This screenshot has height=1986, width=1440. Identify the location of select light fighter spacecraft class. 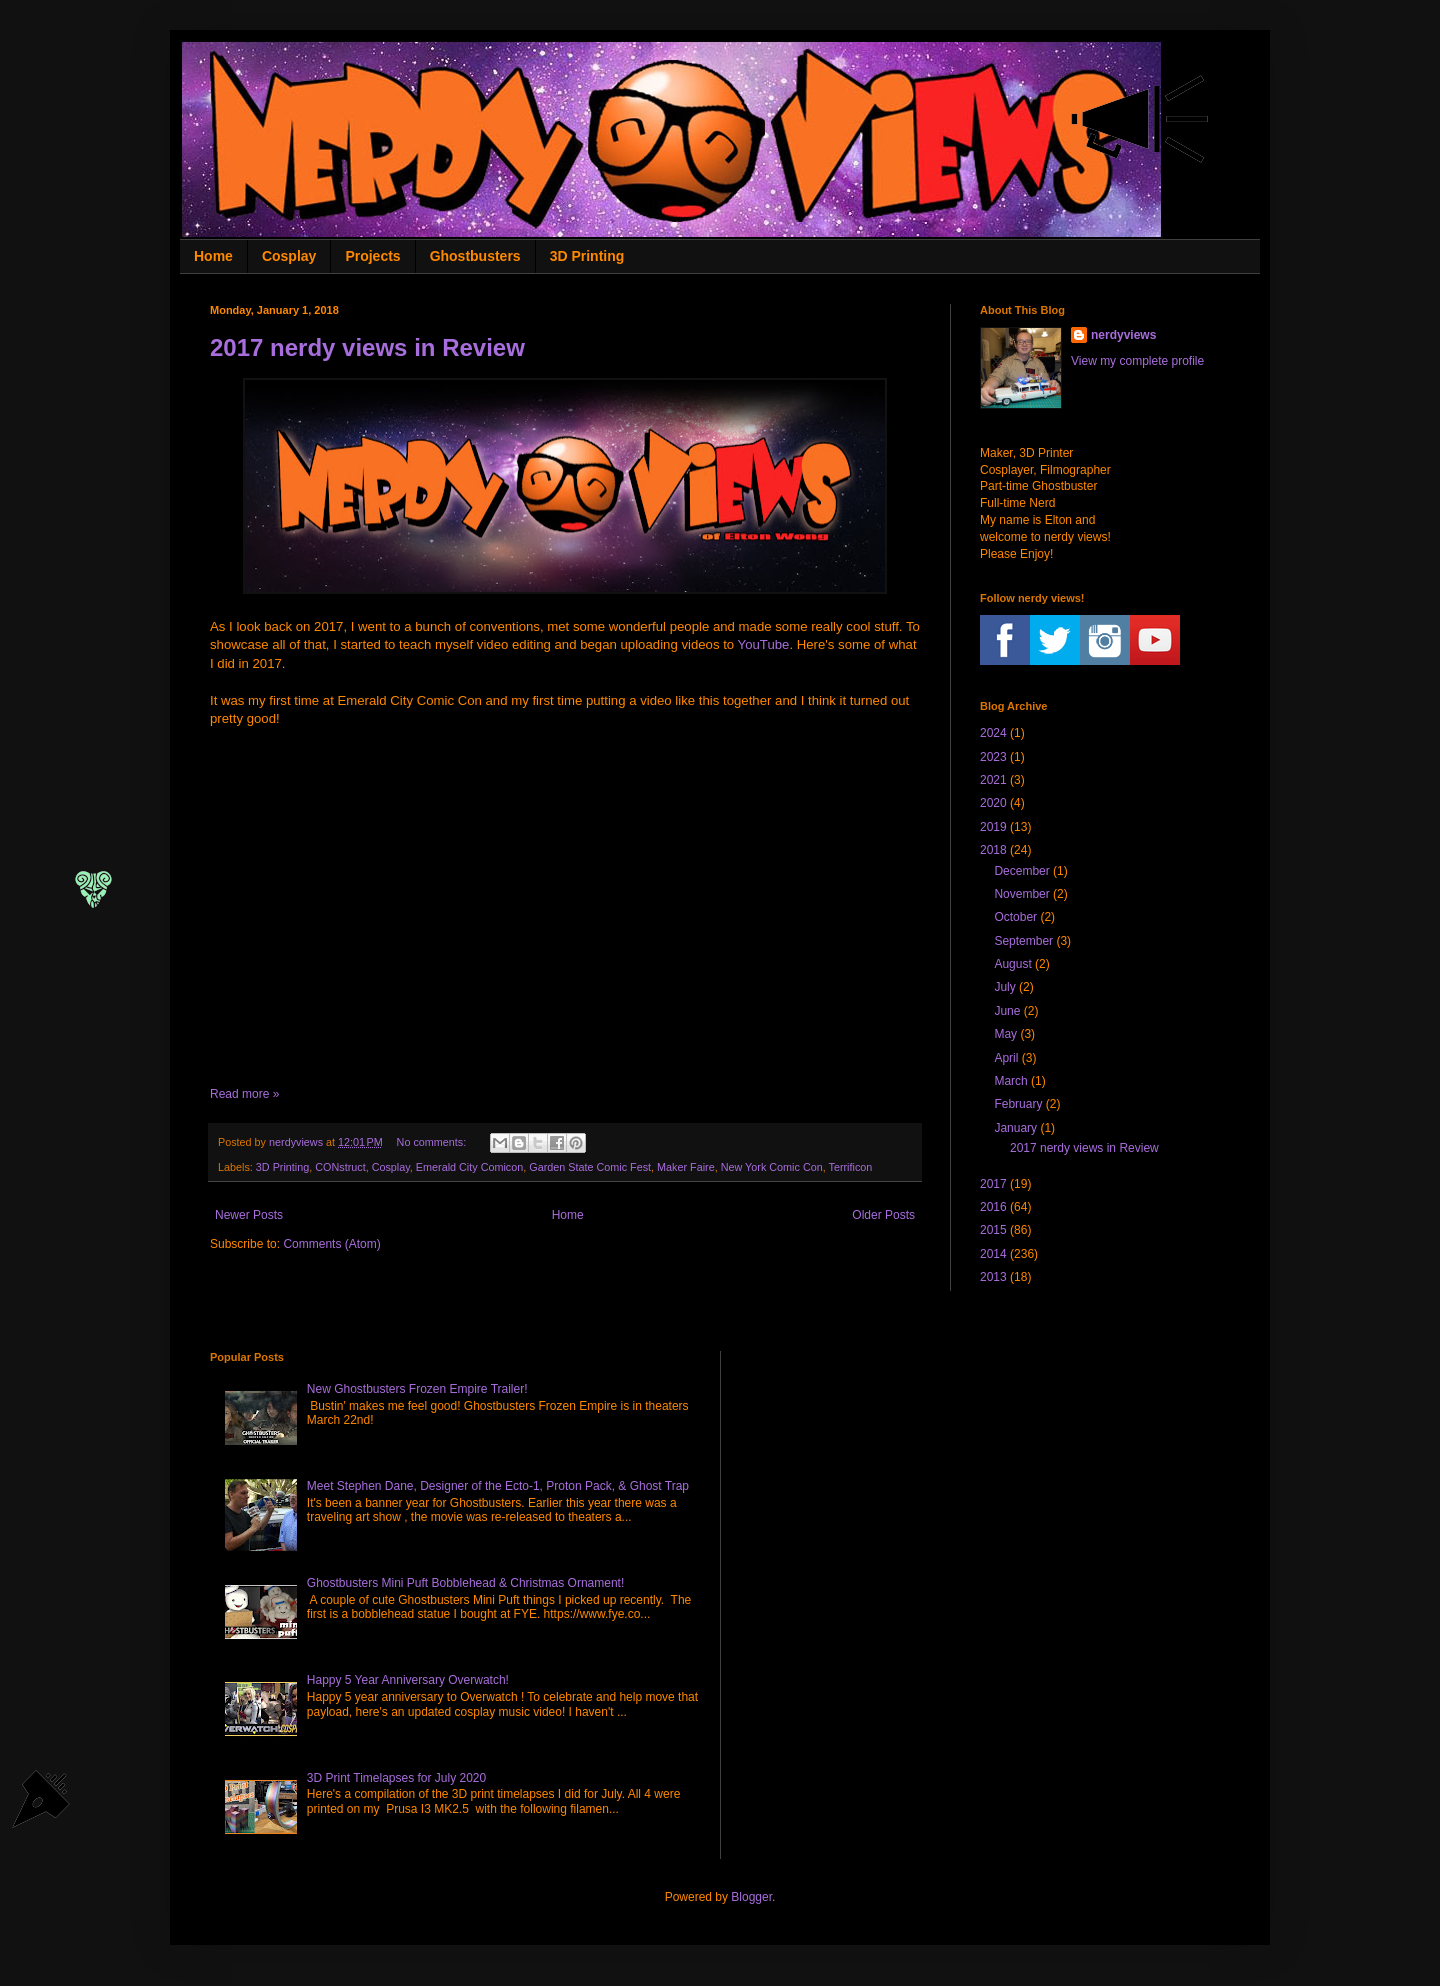
(41, 1799).